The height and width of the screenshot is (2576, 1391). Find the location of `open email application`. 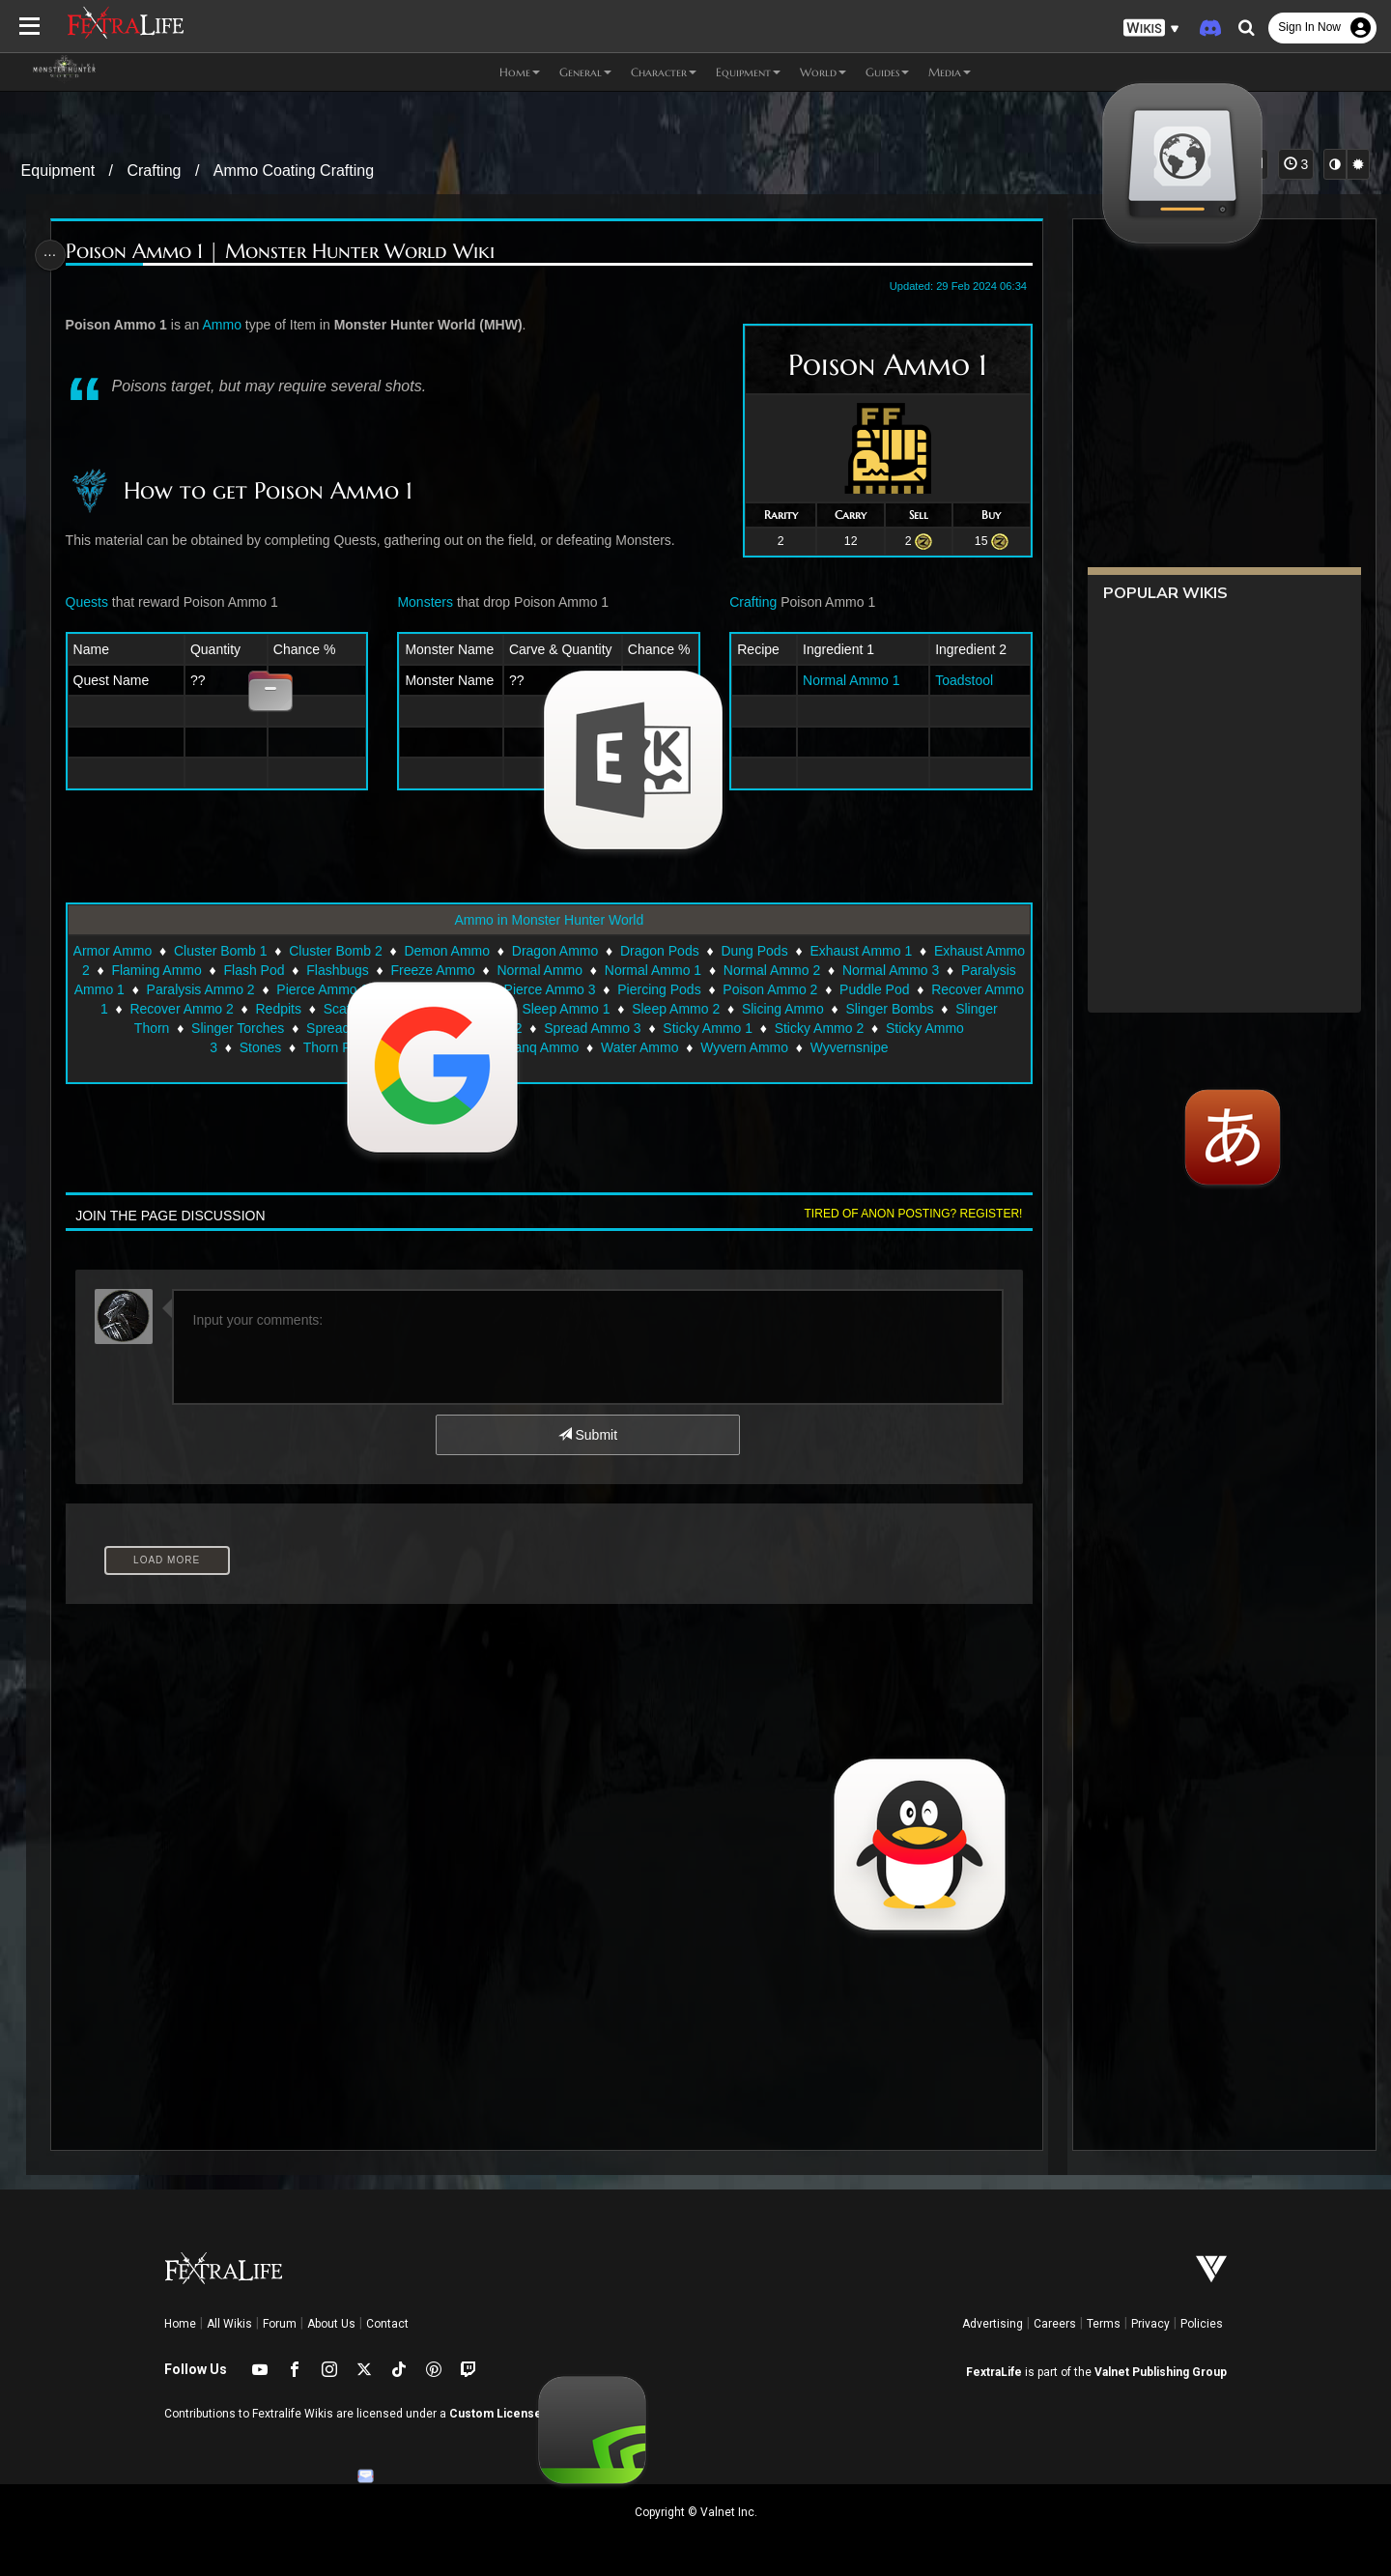

open email application is located at coordinates (365, 2476).